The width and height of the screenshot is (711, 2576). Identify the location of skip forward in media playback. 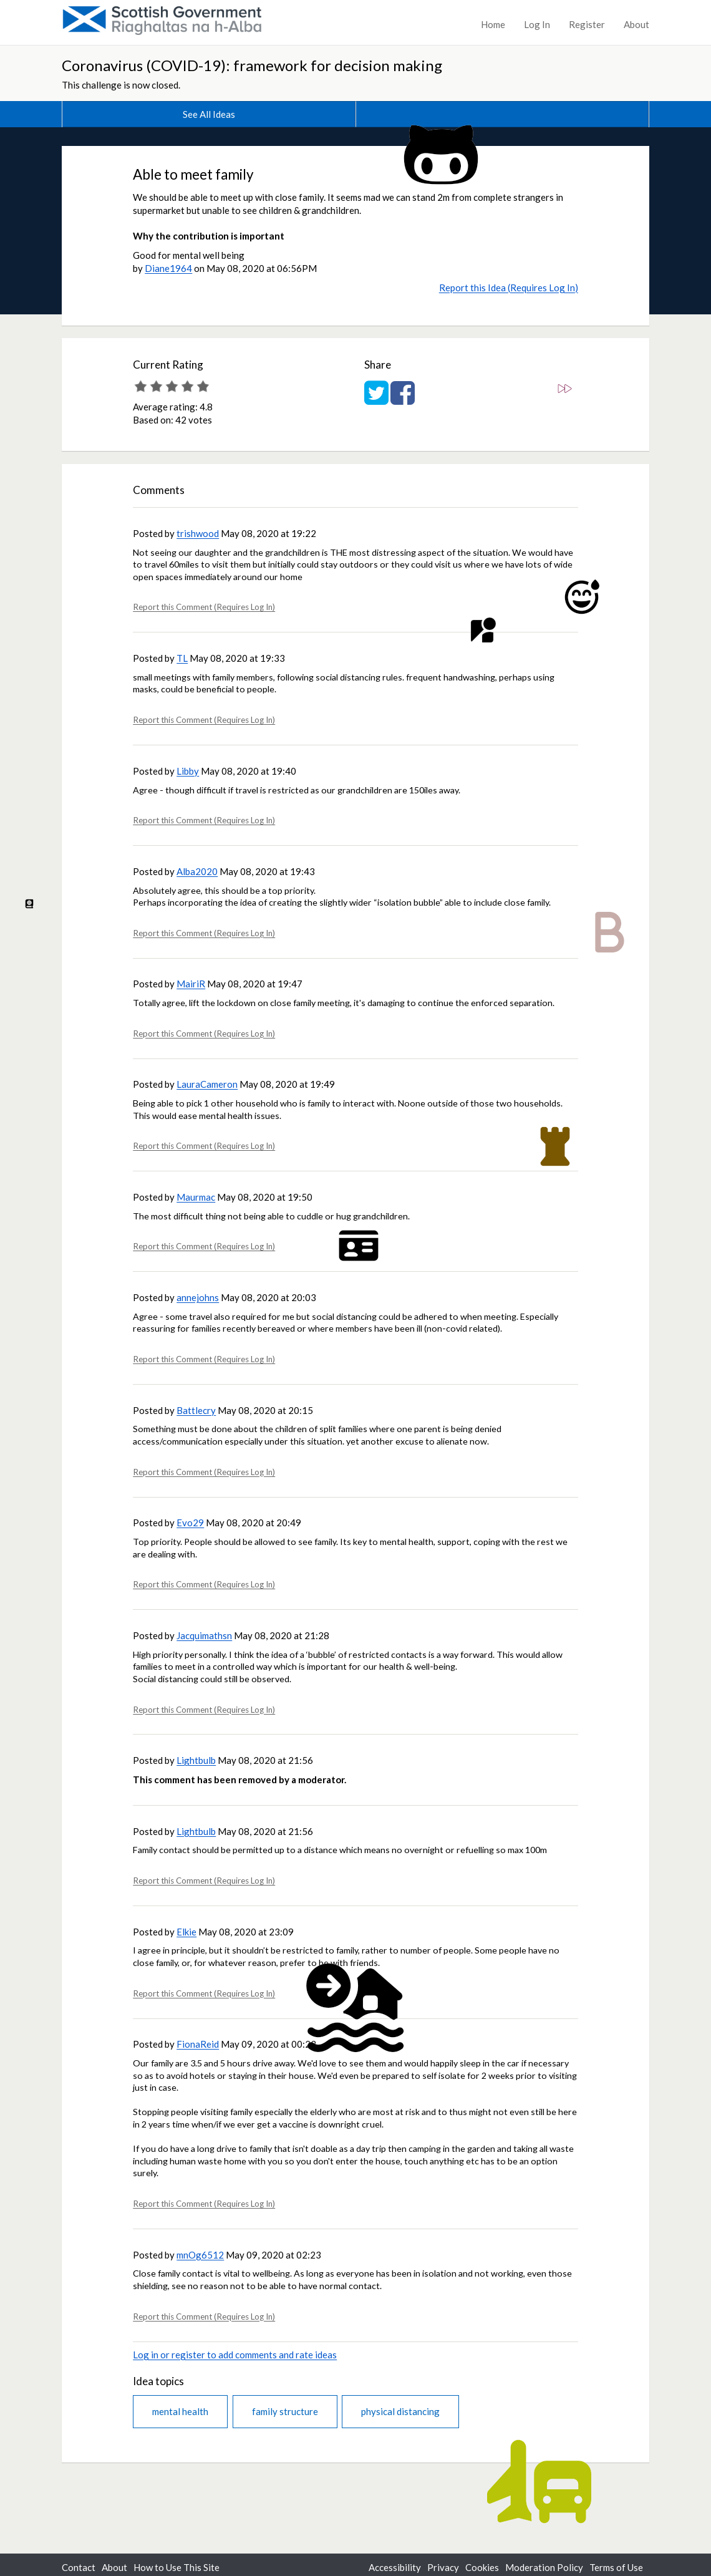
(564, 389).